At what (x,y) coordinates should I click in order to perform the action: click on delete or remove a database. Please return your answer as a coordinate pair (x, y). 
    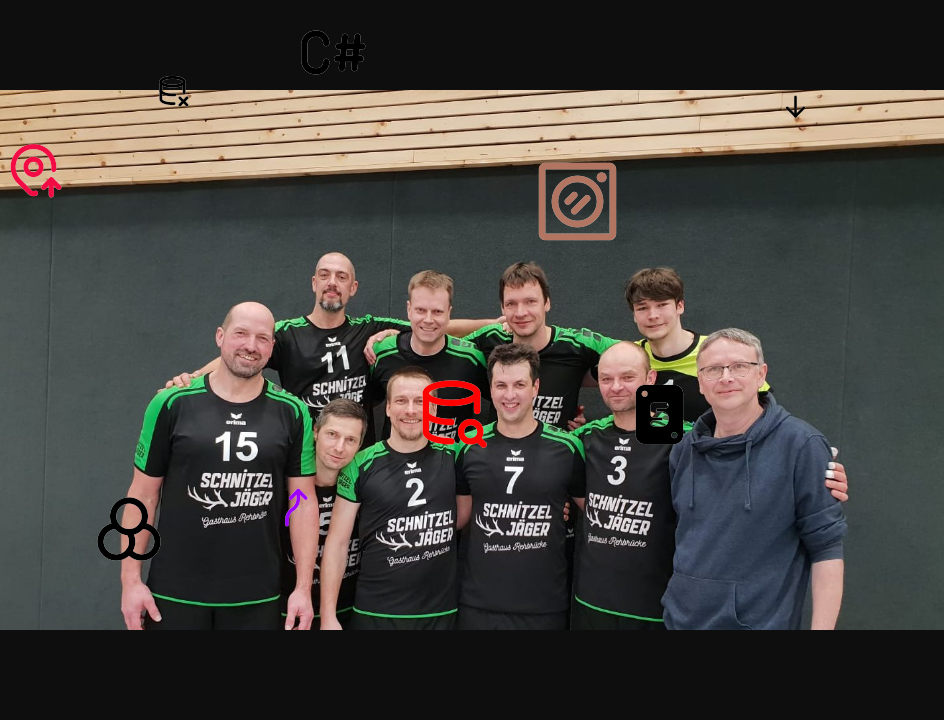
    Looking at the image, I should click on (172, 90).